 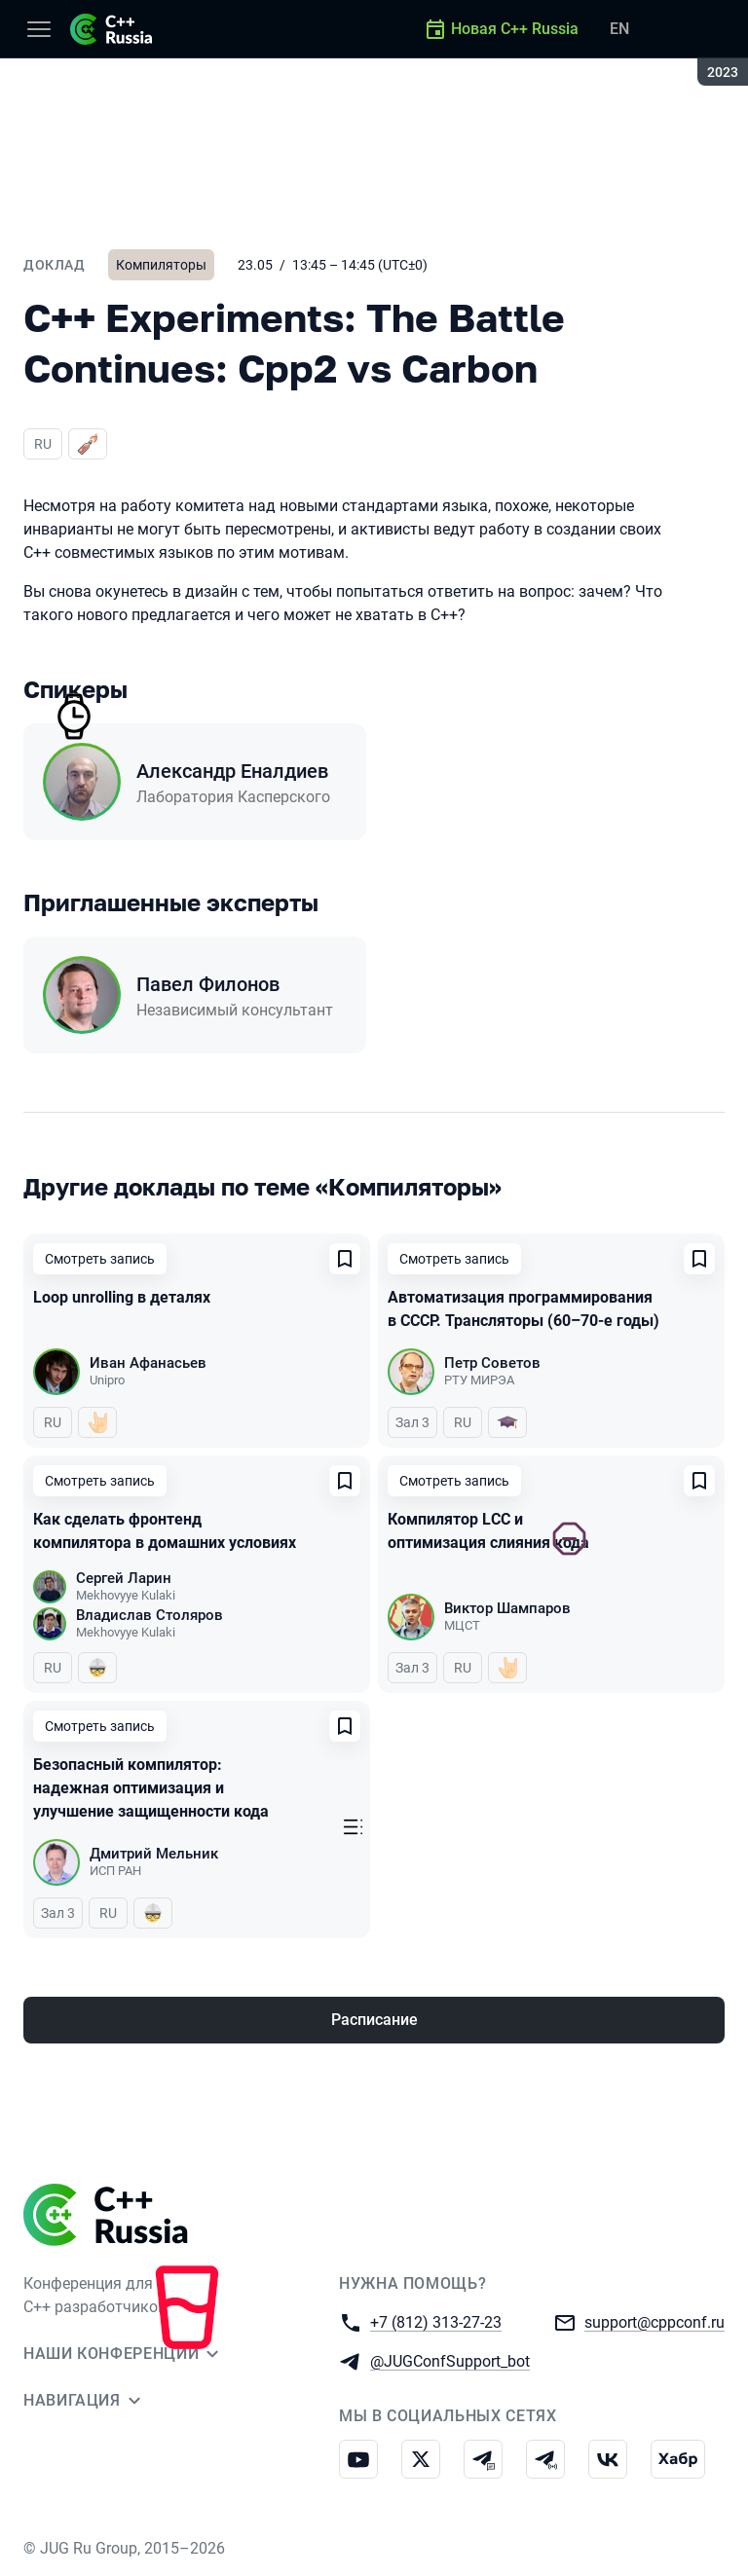 I want to click on view time or clock settings, so click(x=74, y=717).